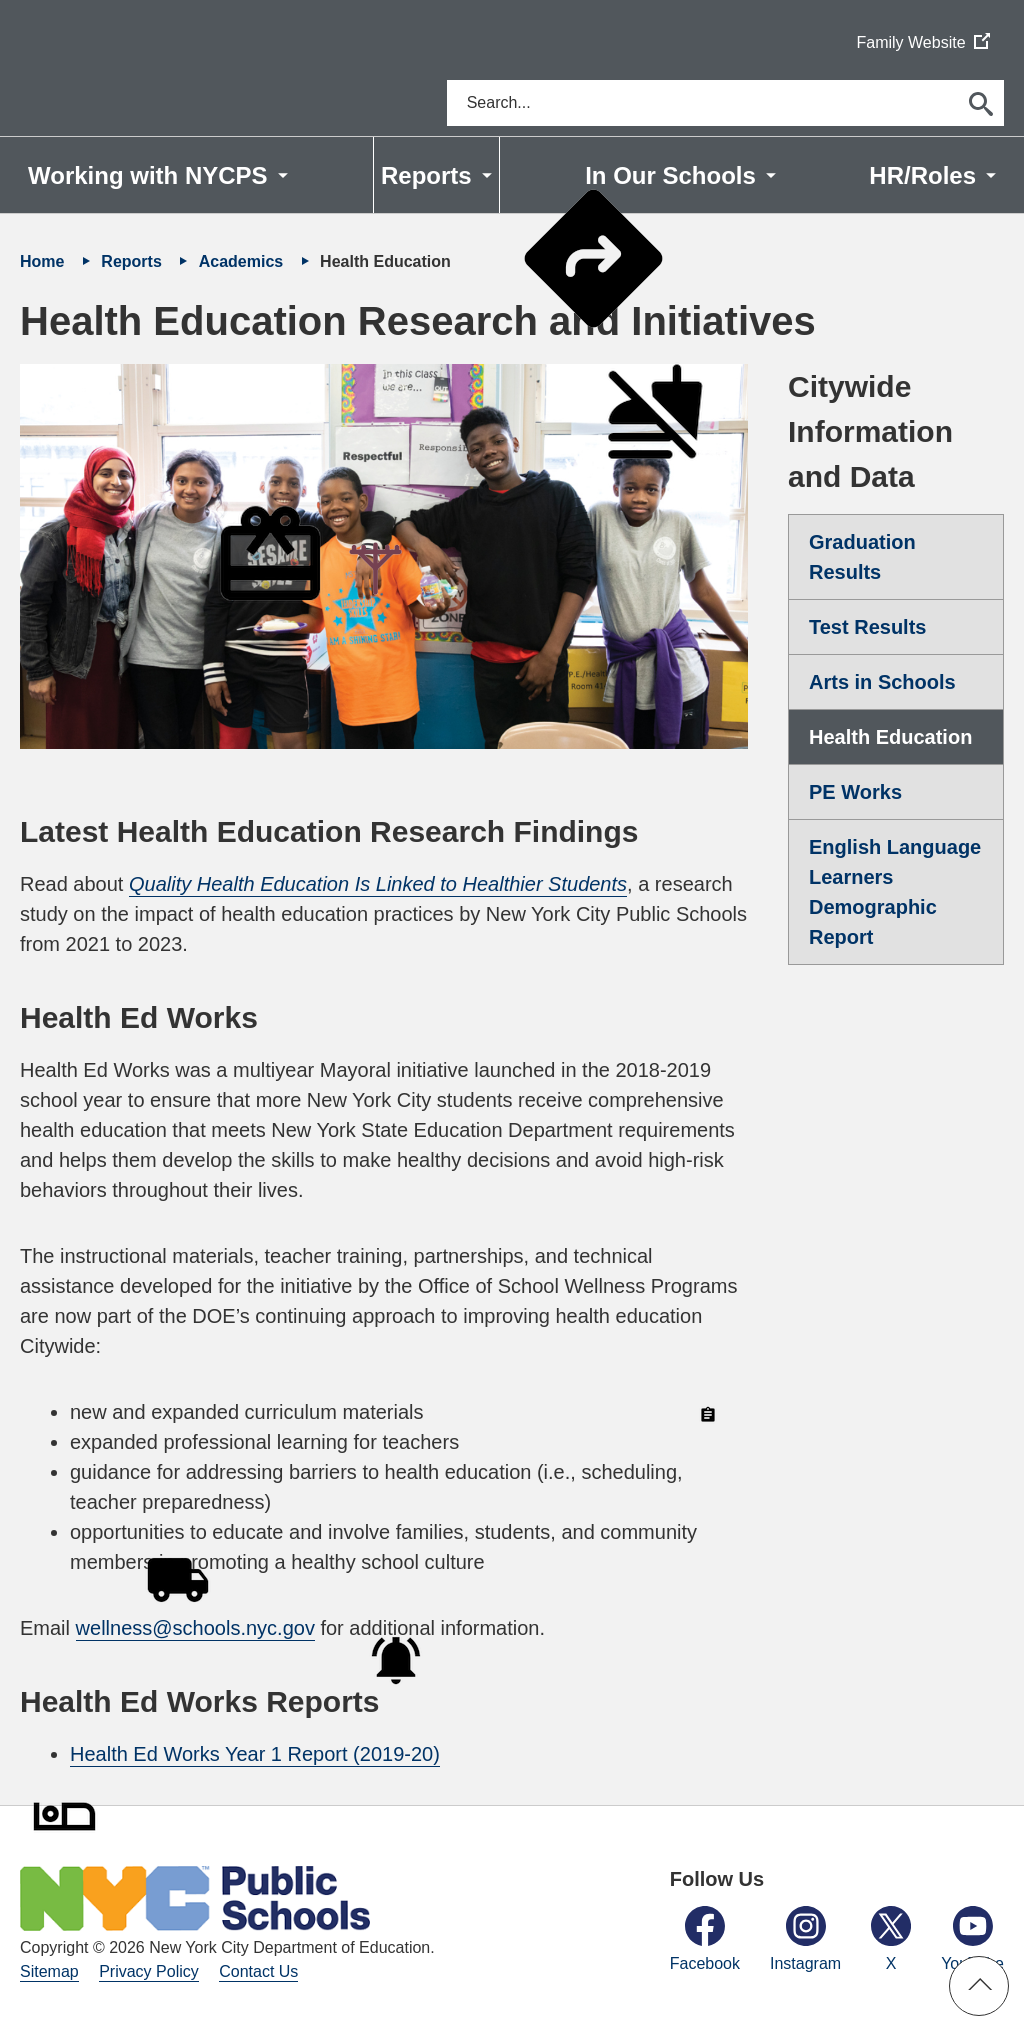 The height and width of the screenshot is (2036, 1024). I want to click on track your delivery status, so click(178, 1580).